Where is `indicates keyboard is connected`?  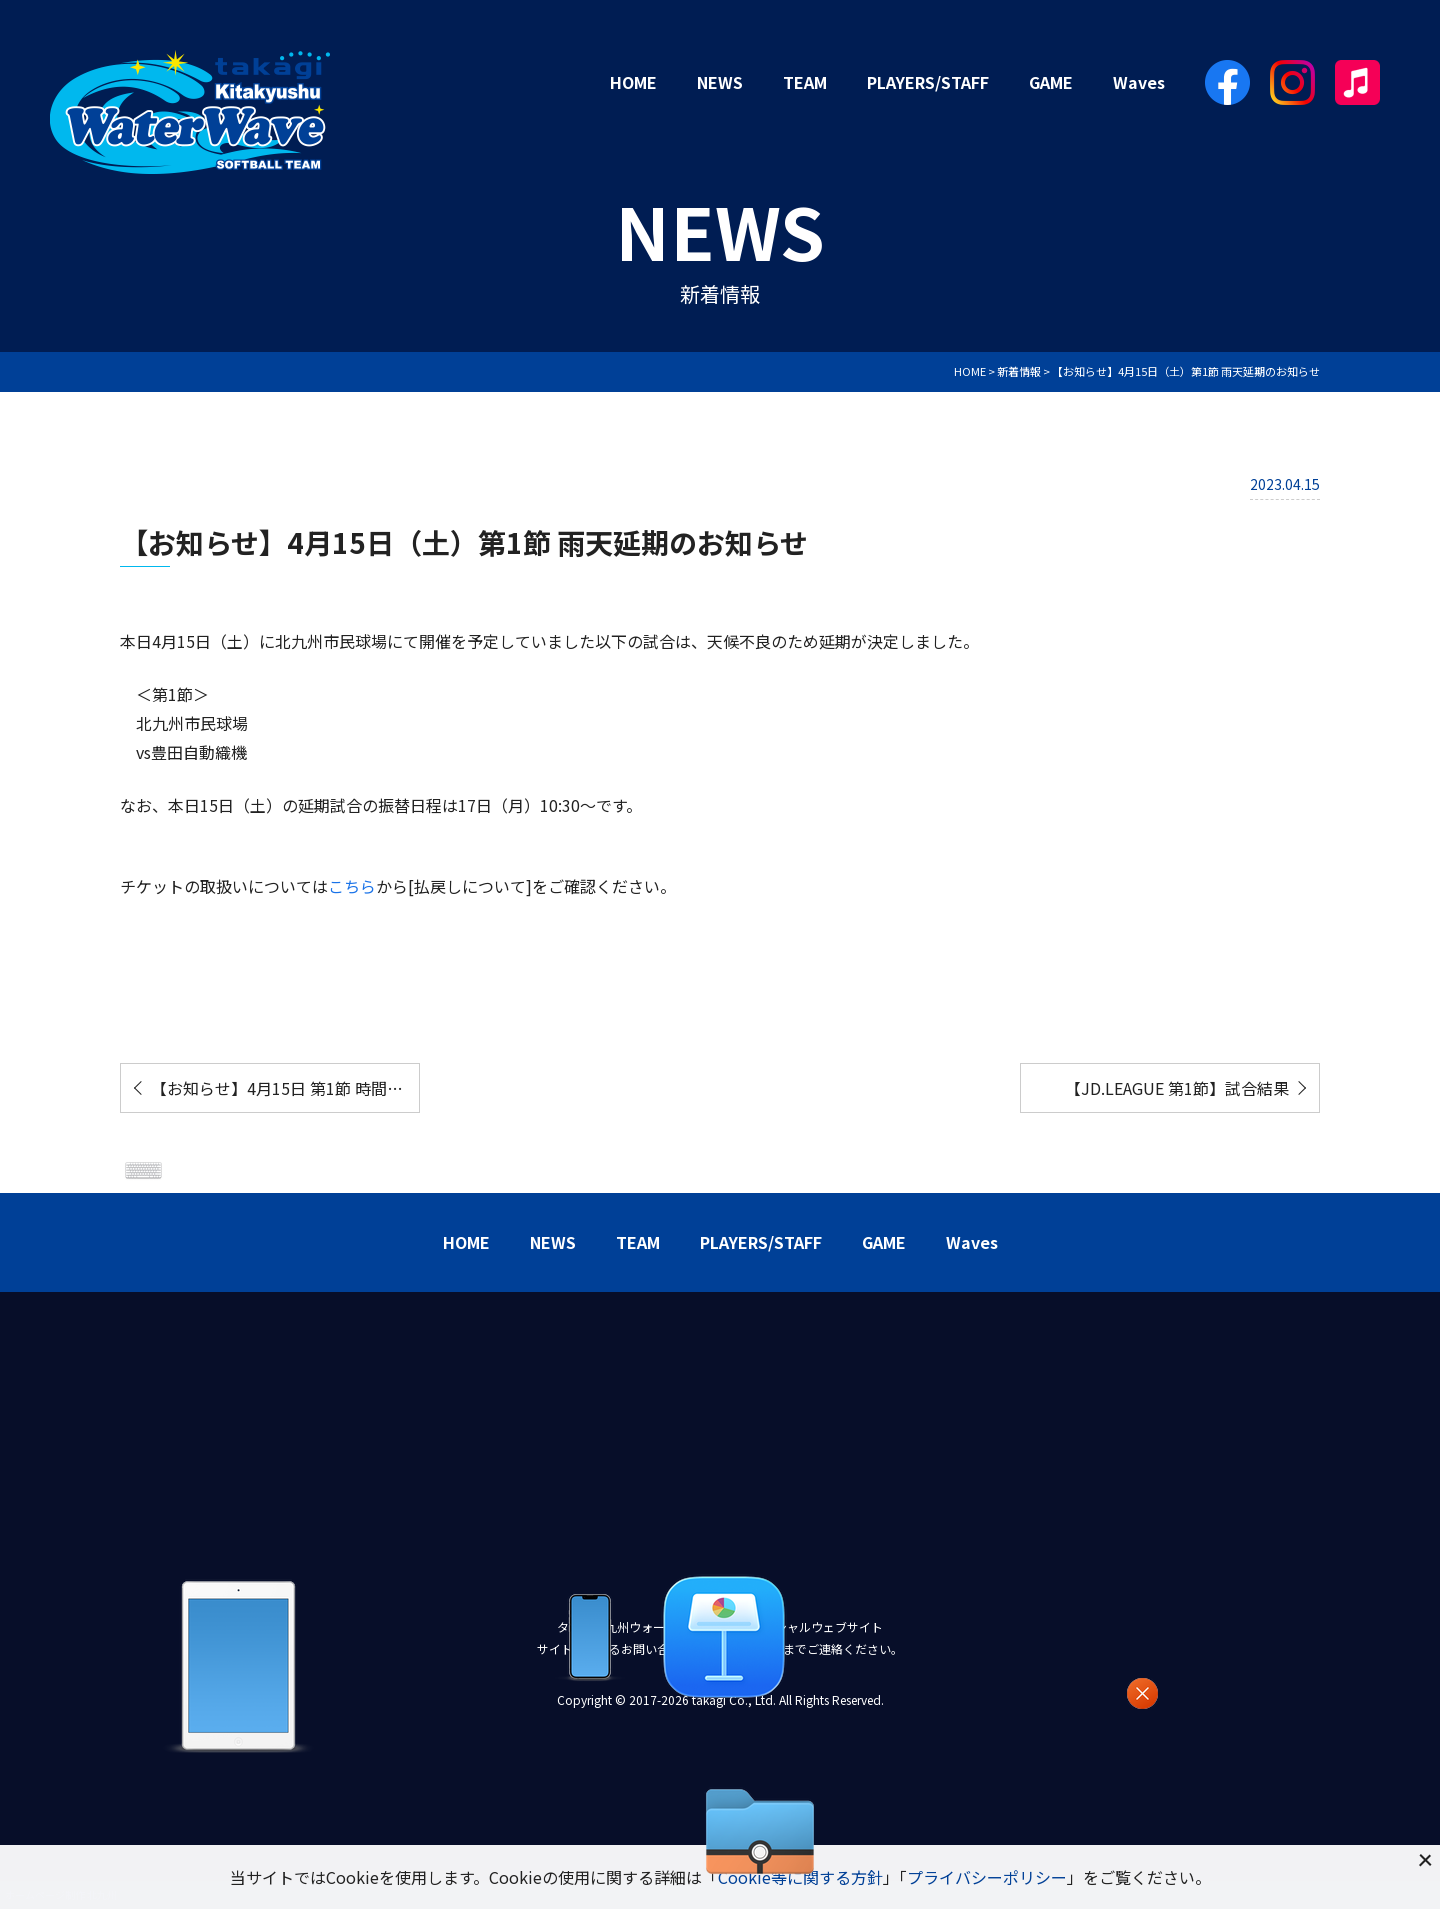
indicates keyboard is connected is located at coordinates (143, 1170).